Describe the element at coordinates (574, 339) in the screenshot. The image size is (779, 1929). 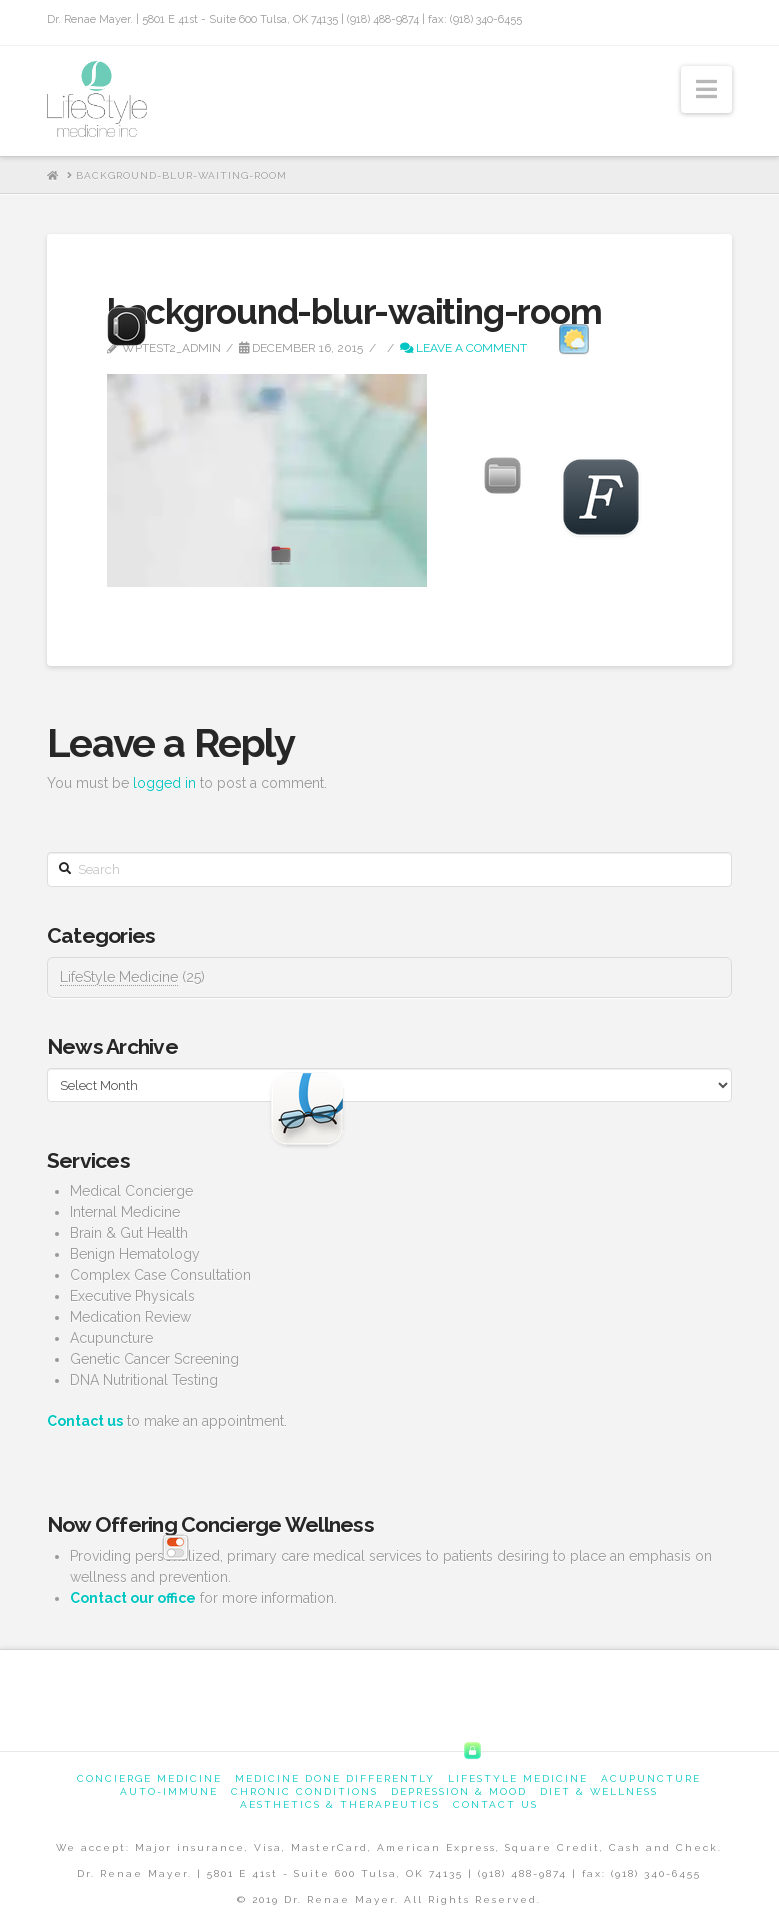
I see `open the weather app` at that location.